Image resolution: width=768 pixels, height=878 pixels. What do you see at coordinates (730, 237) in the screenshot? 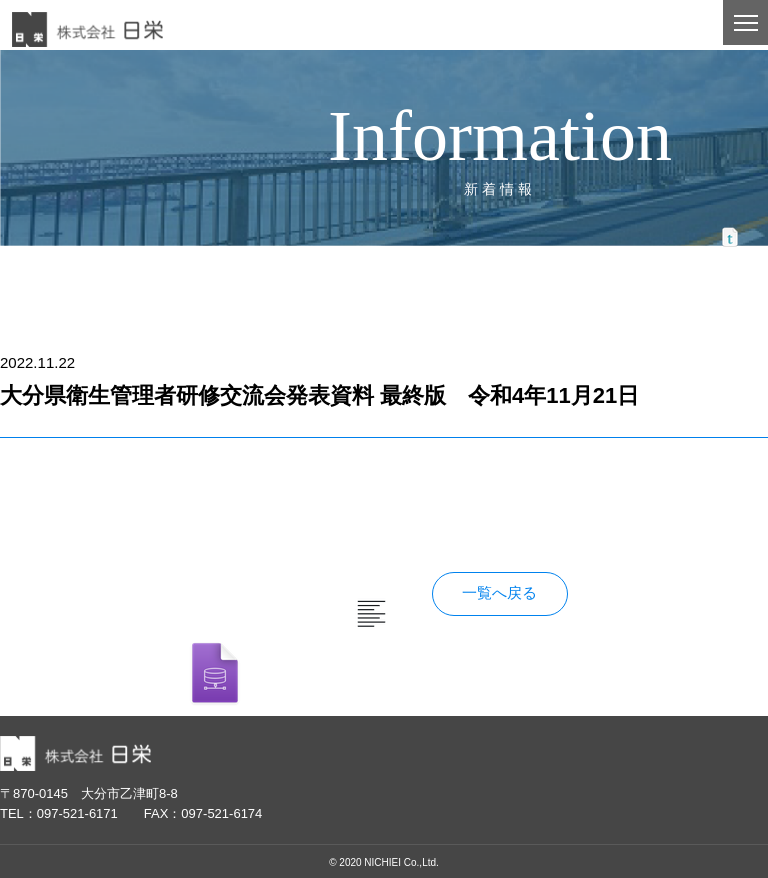
I see `a typst document file` at bounding box center [730, 237].